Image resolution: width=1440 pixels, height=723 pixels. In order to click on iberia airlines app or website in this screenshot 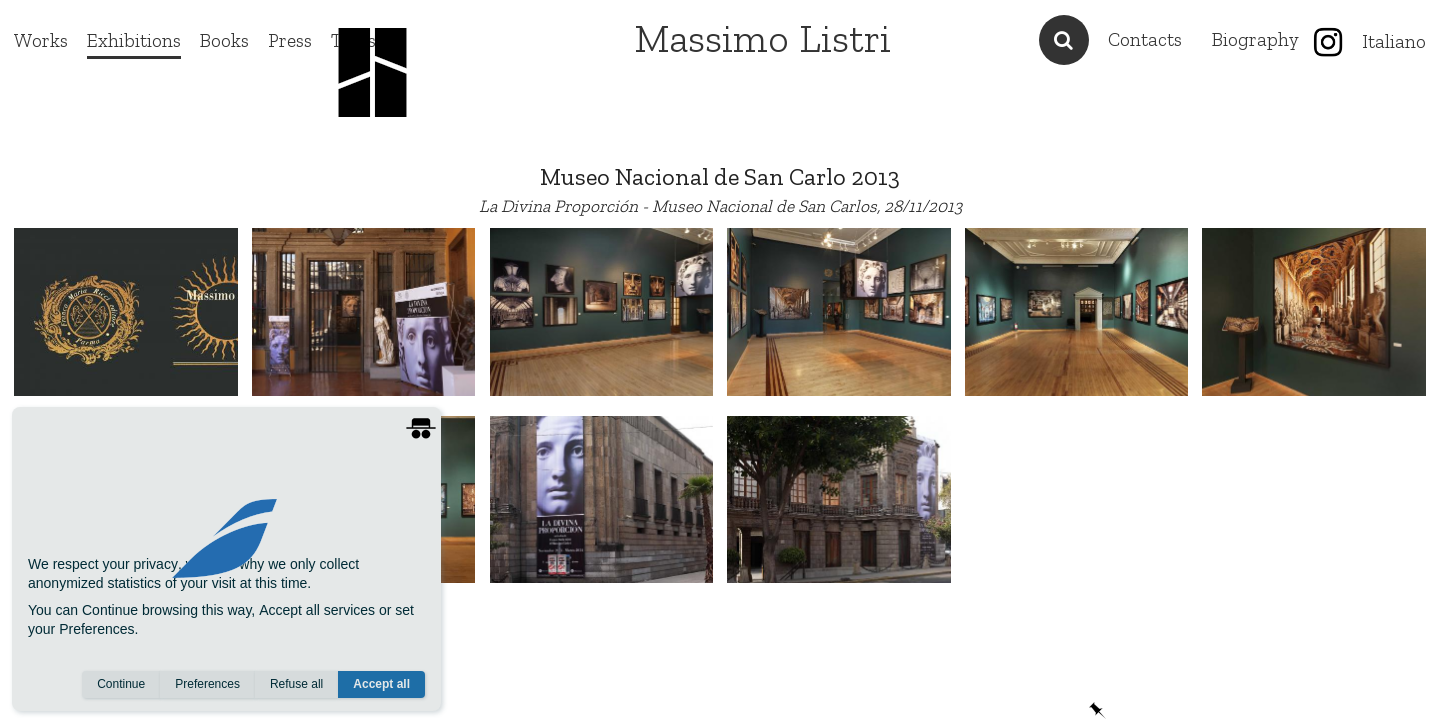, I will do `click(224, 538)`.